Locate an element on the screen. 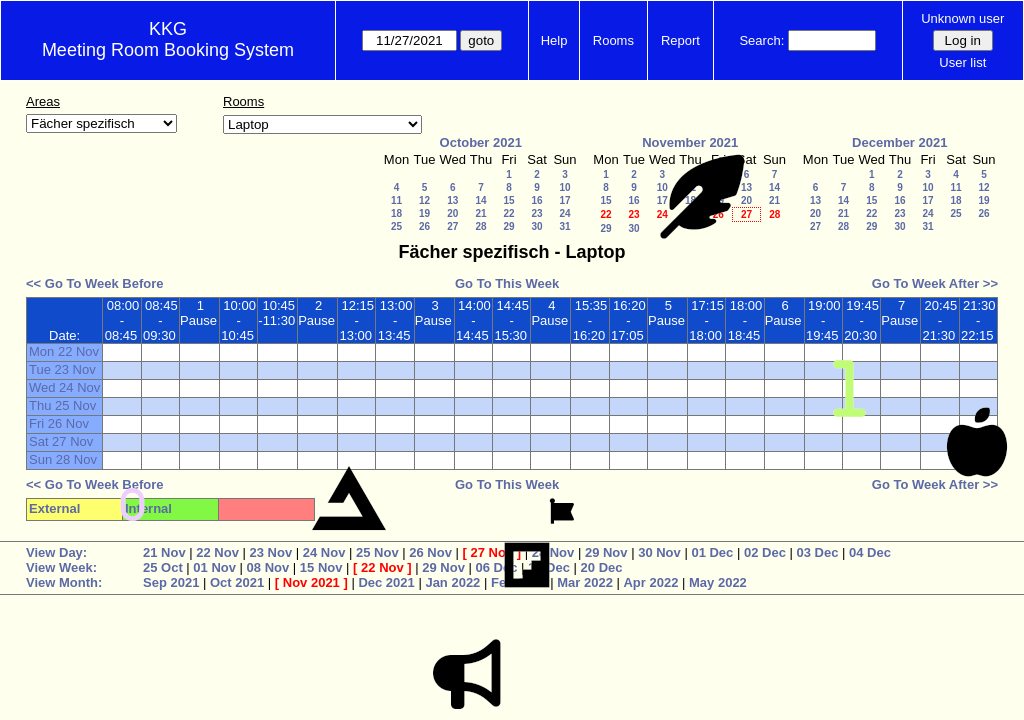 The height and width of the screenshot is (720, 1024). open Flipboard app is located at coordinates (527, 565).